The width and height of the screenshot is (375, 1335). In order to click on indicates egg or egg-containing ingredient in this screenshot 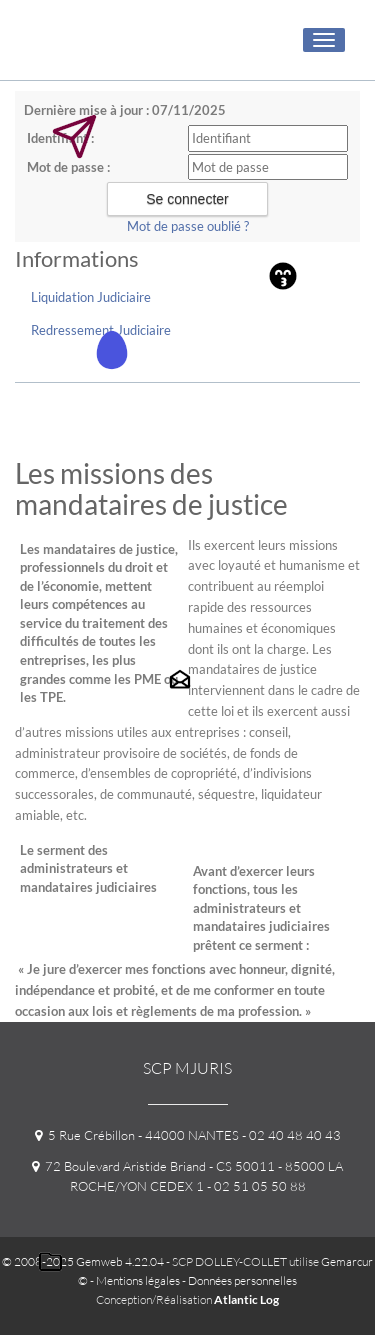, I will do `click(112, 350)`.